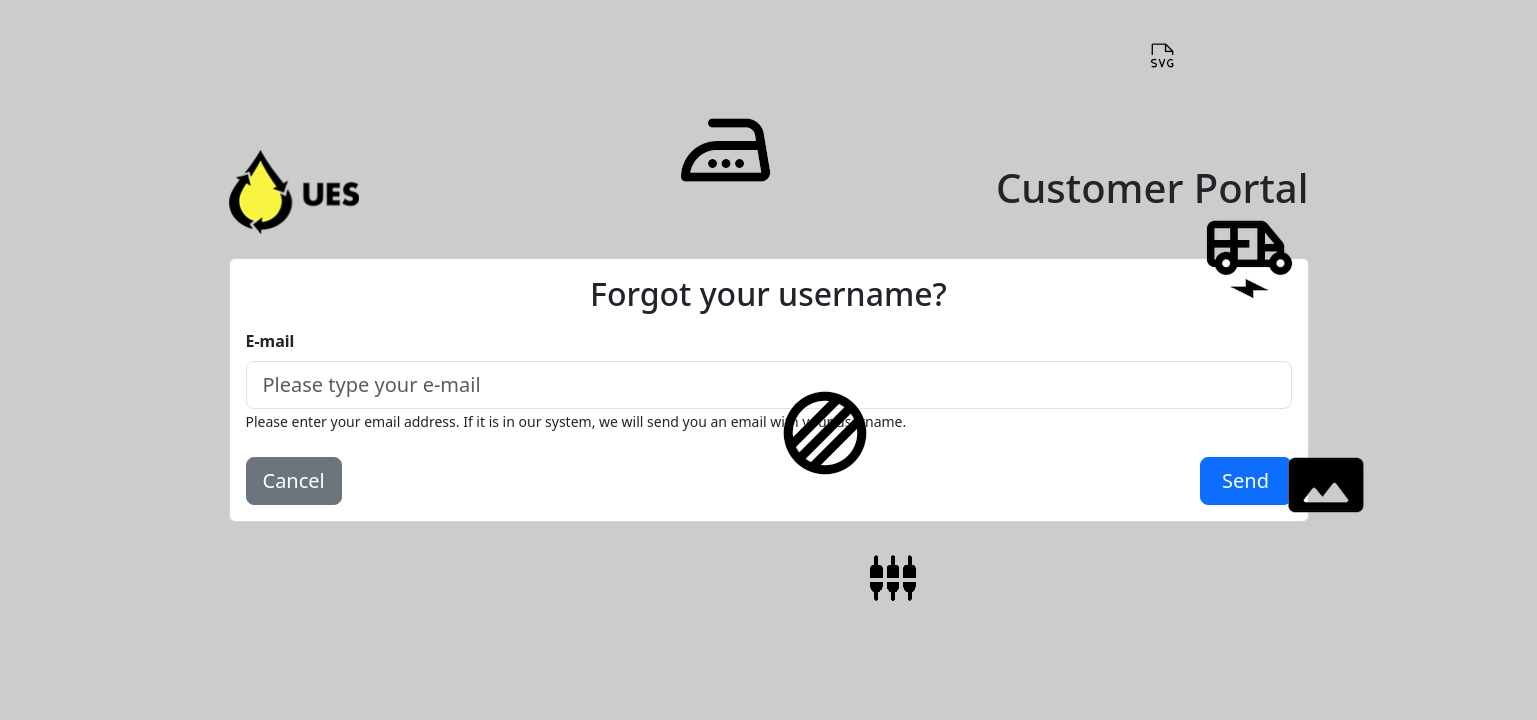 The width and height of the screenshot is (1537, 720). What do you see at coordinates (893, 578) in the screenshot?
I see `access audio/video input settings` at bounding box center [893, 578].